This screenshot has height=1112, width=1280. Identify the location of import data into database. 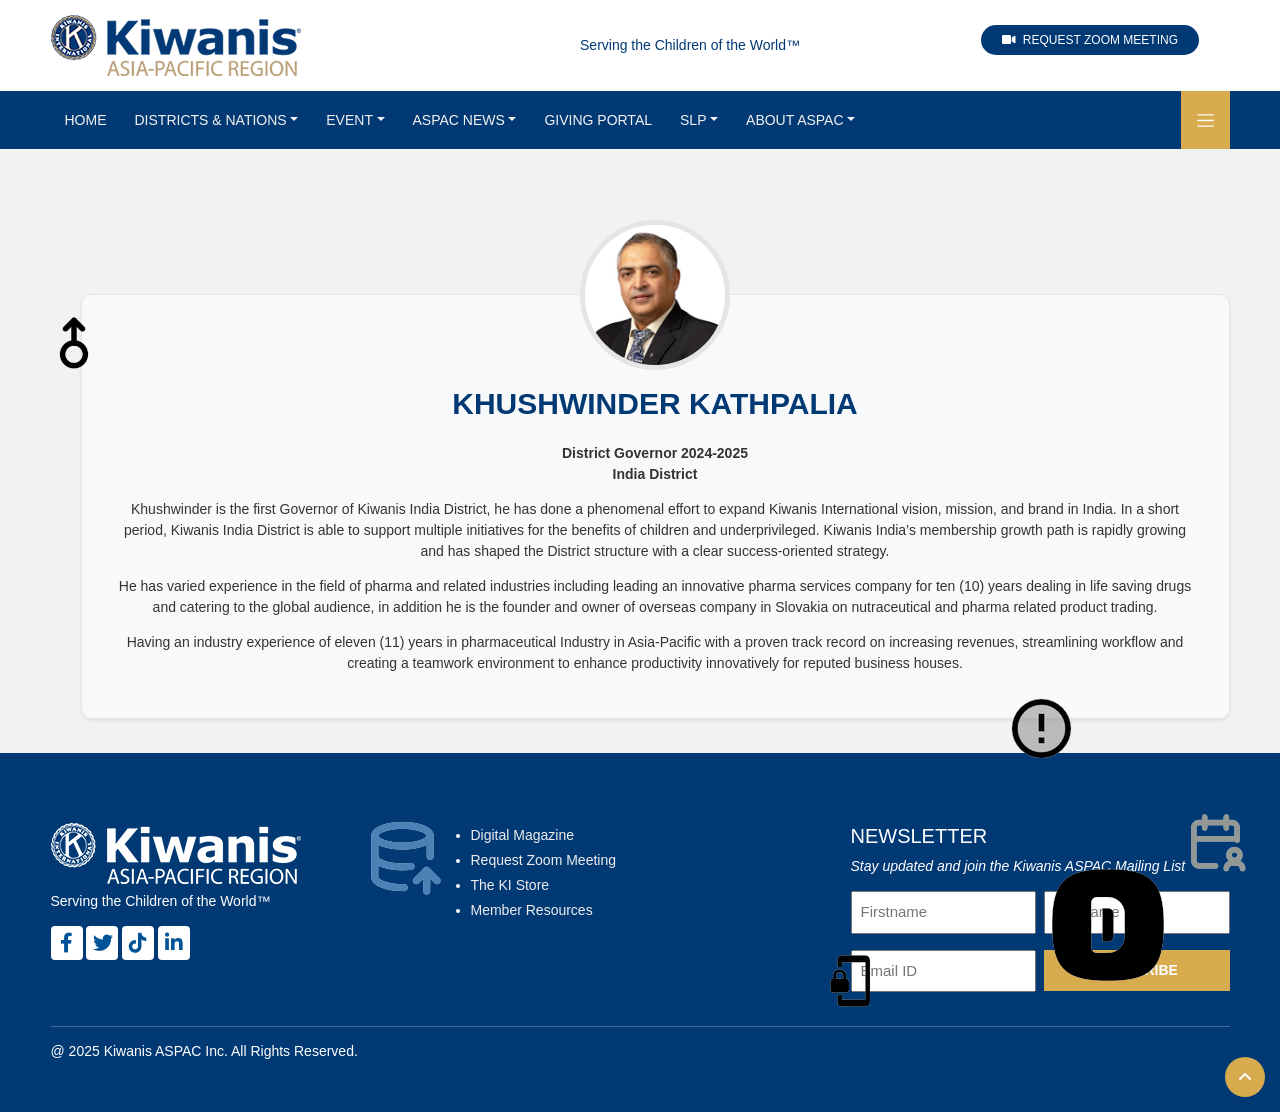
(402, 856).